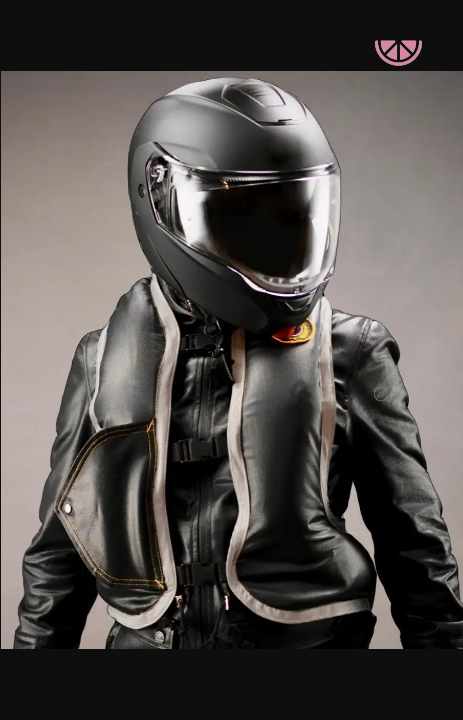 The image size is (463, 720). Describe the element at coordinates (381, 394) in the screenshot. I see `access navigation or directions` at that location.